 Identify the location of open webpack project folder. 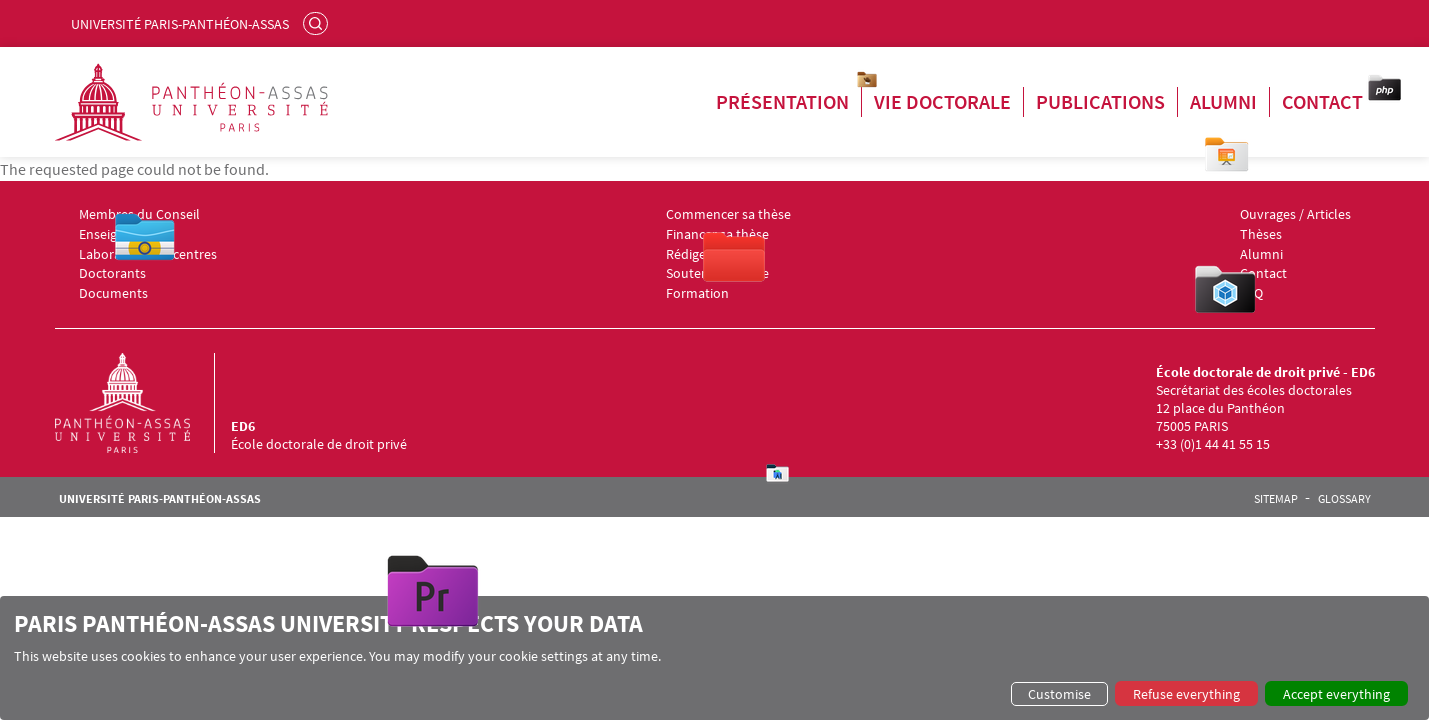
(1225, 291).